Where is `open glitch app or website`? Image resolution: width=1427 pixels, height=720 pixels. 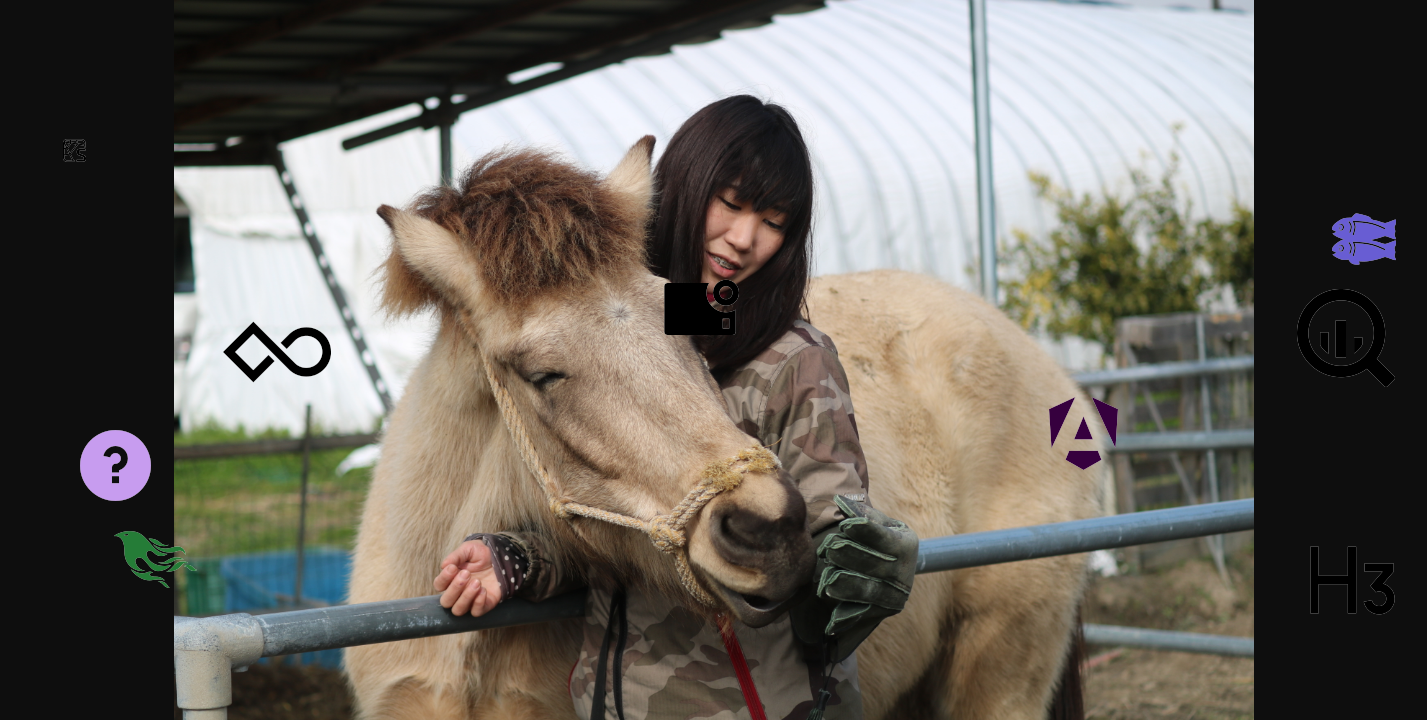
open glitch app or website is located at coordinates (1364, 239).